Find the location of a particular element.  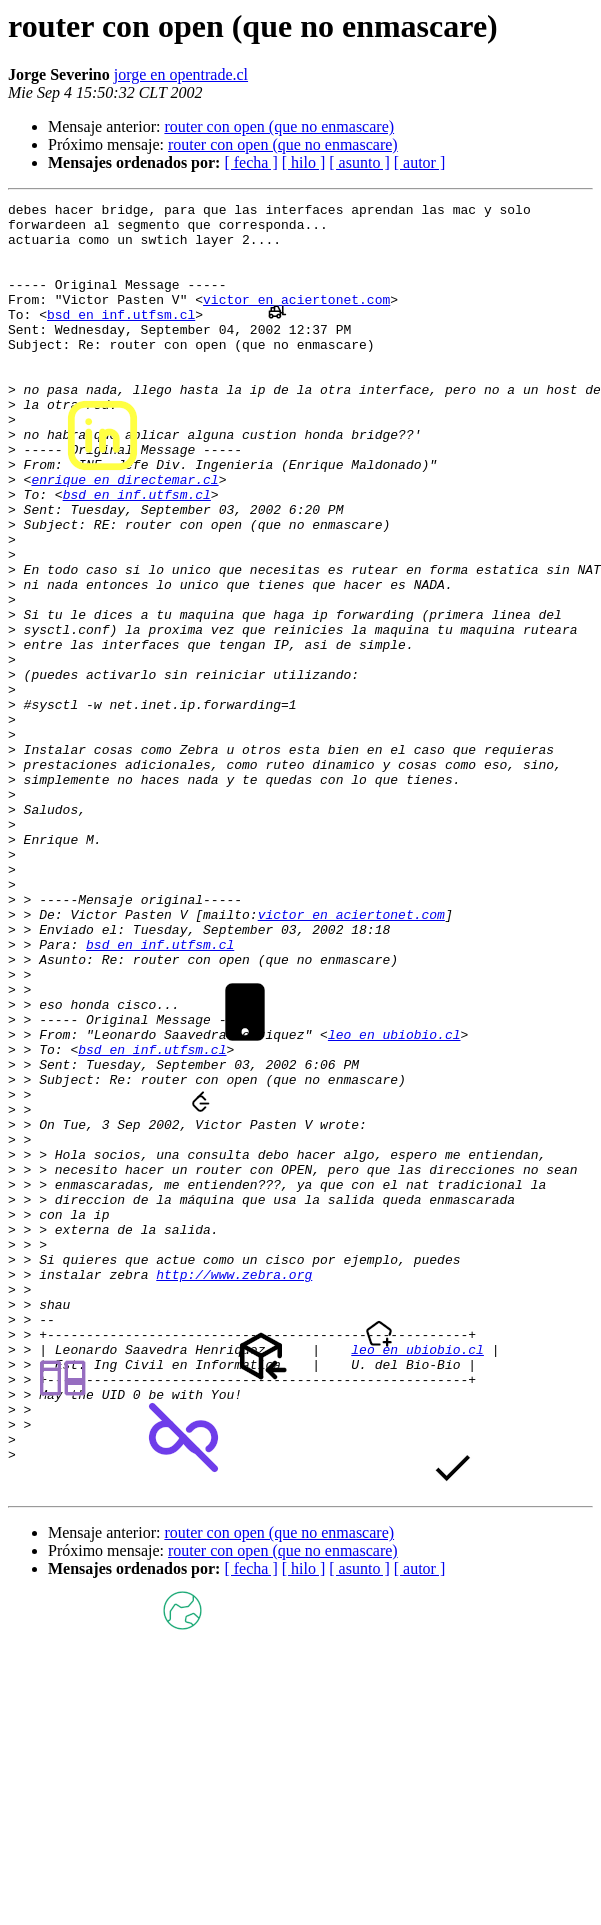

confirm or submit an action is located at coordinates (452, 1467).